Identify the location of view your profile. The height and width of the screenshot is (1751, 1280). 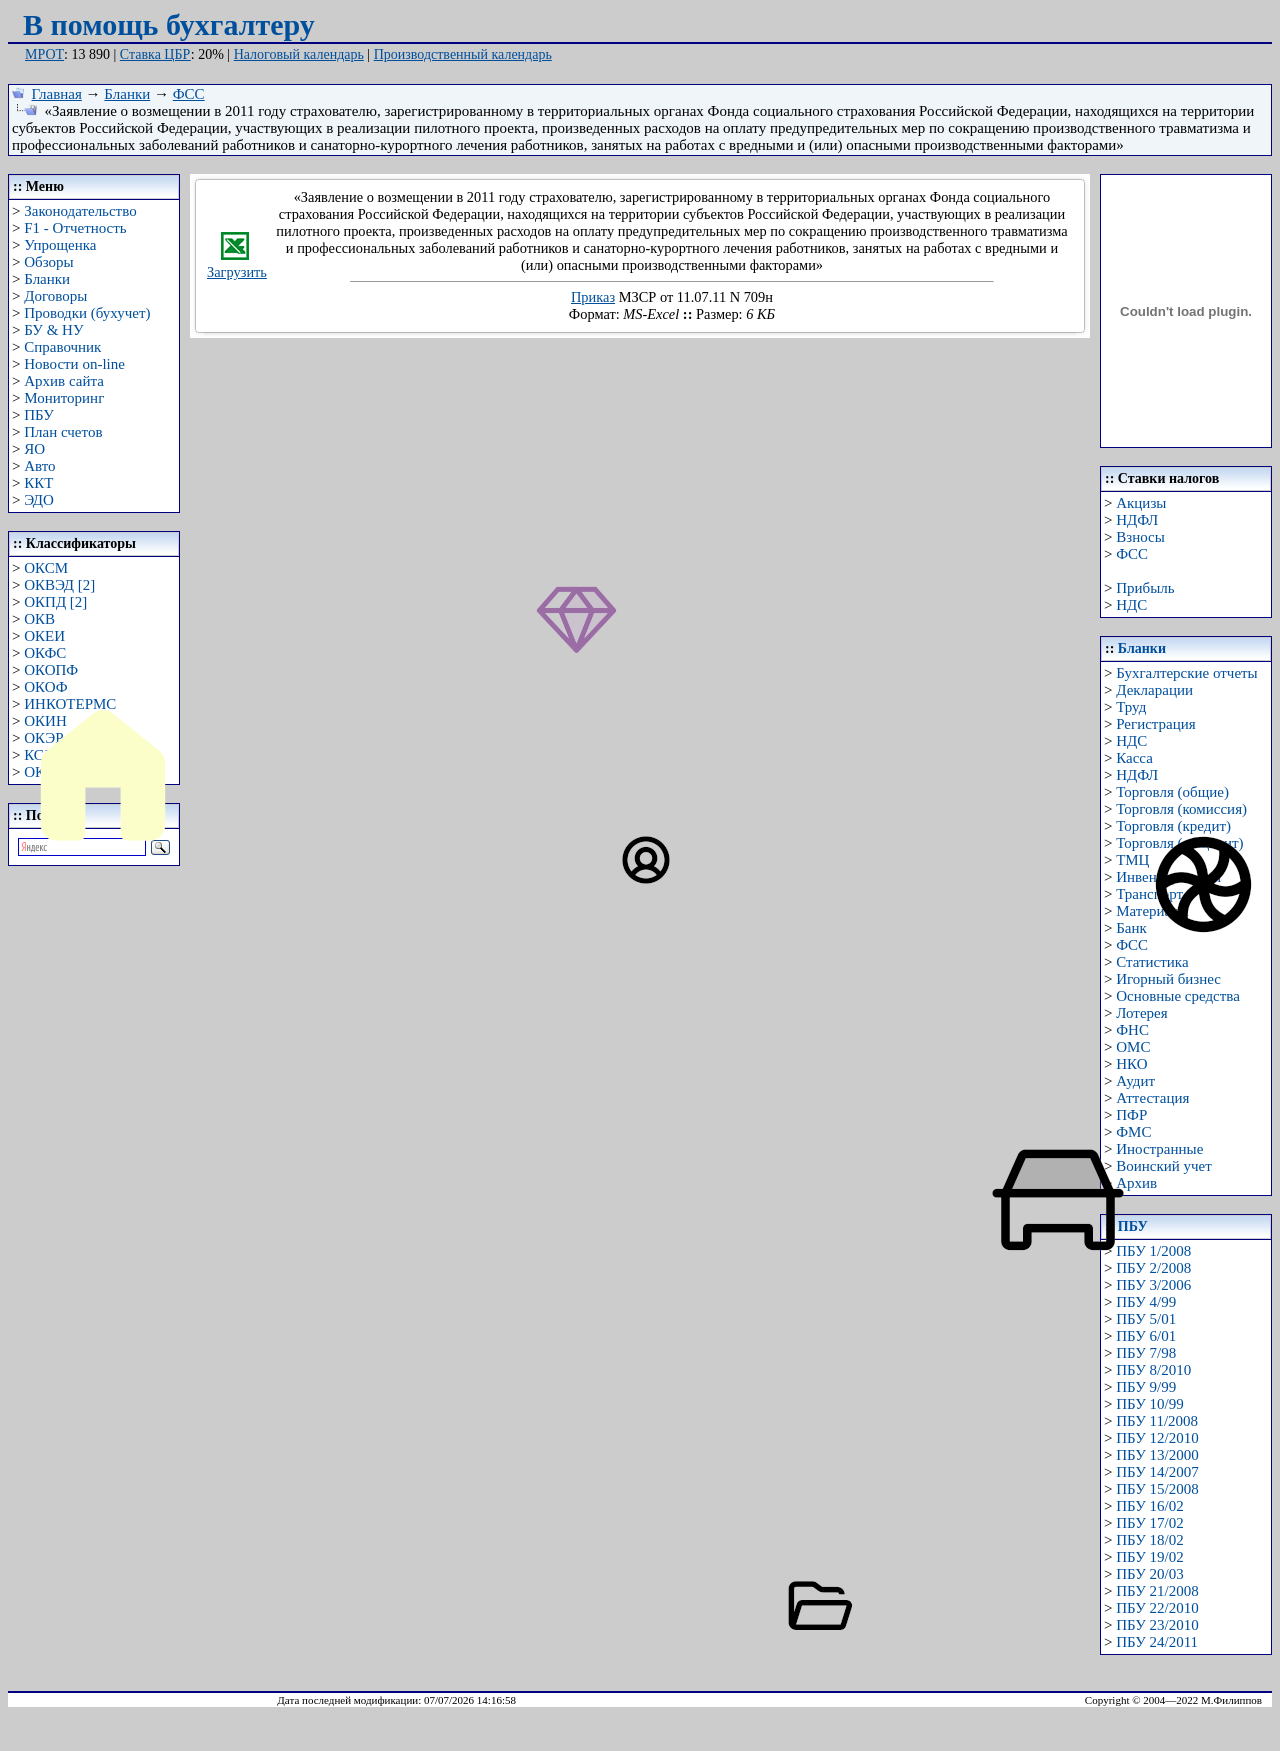
(646, 860).